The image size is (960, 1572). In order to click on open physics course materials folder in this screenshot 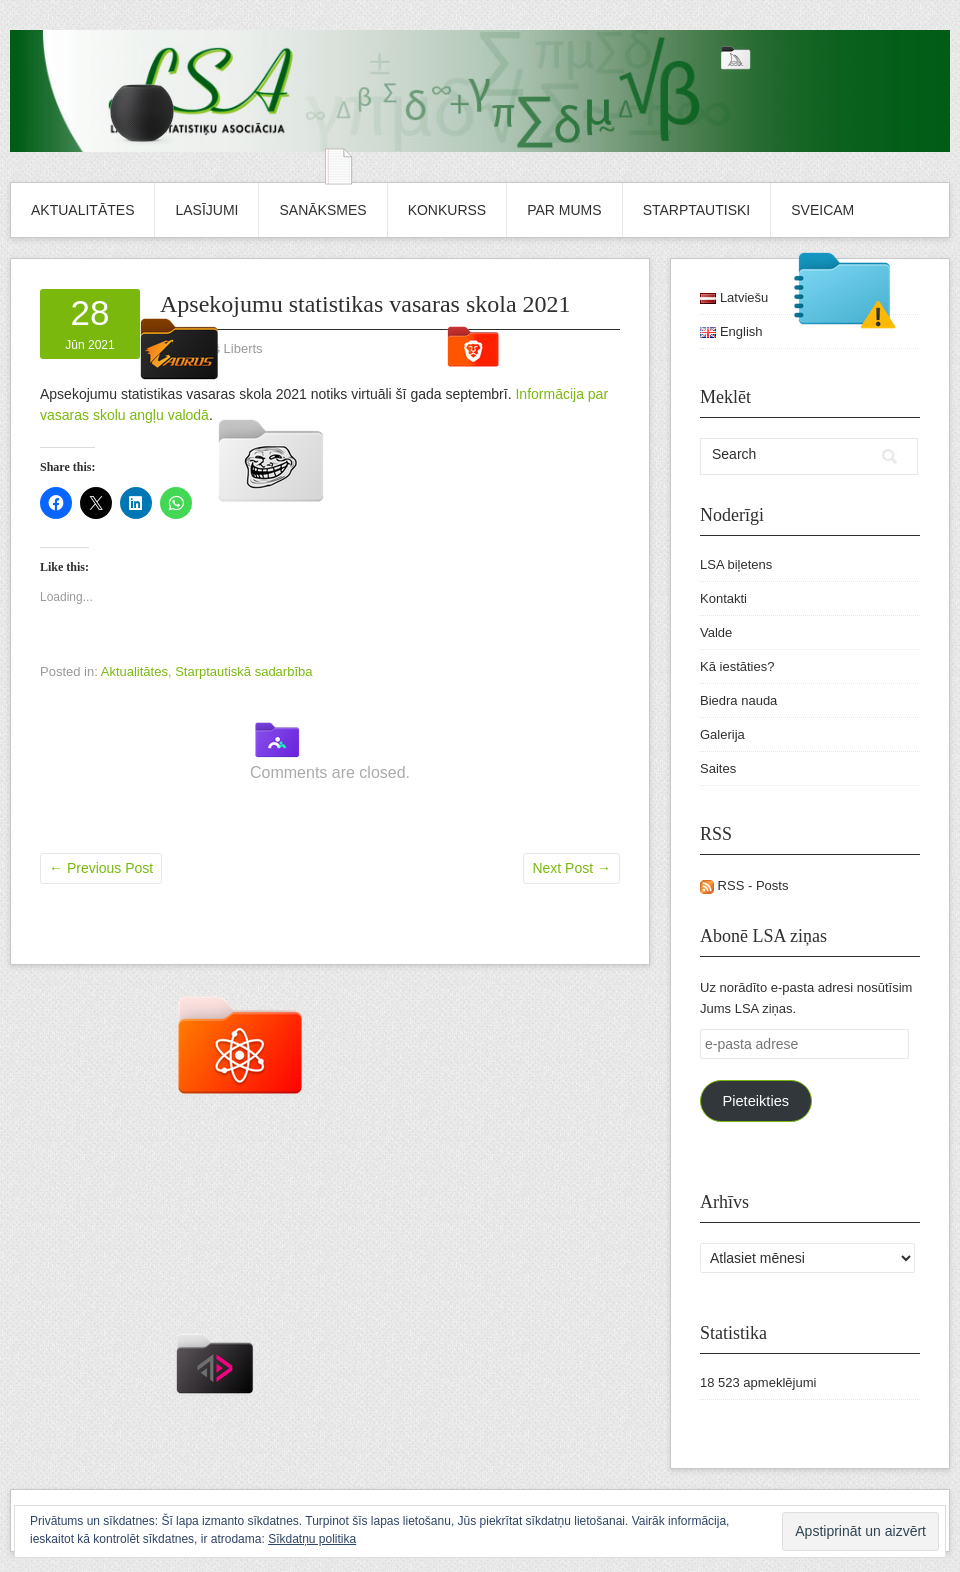, I will do `click(239, 1048)`.